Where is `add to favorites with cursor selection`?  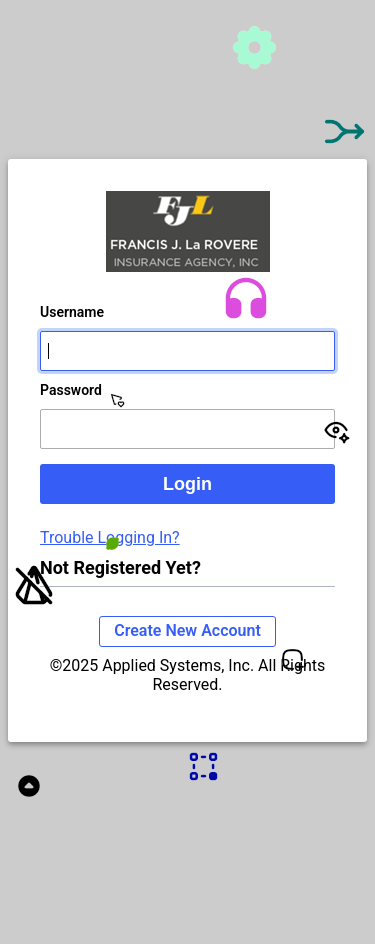 add to favorites with cursor selection is located at coordinates (117, 400).